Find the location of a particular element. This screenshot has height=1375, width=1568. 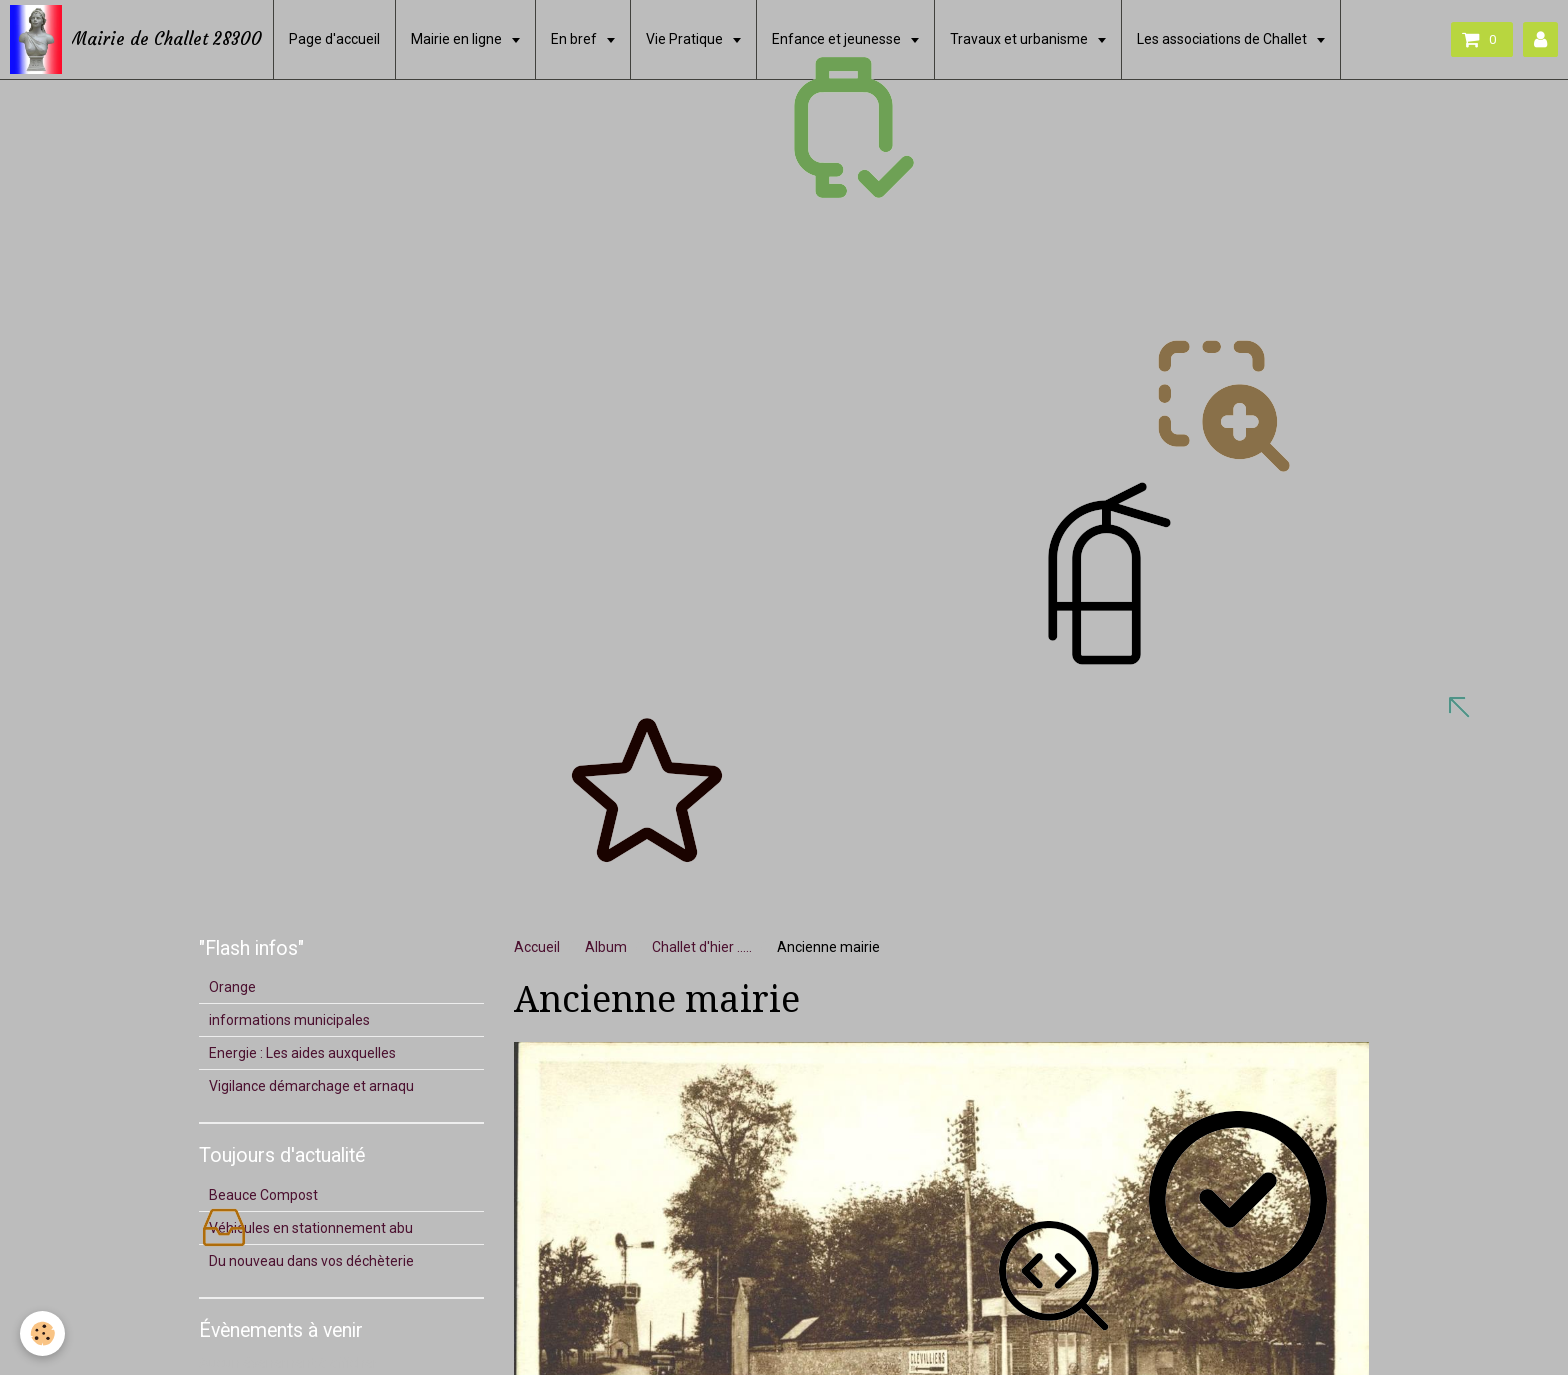

add item to favorites is located at coordinates (647, 791).